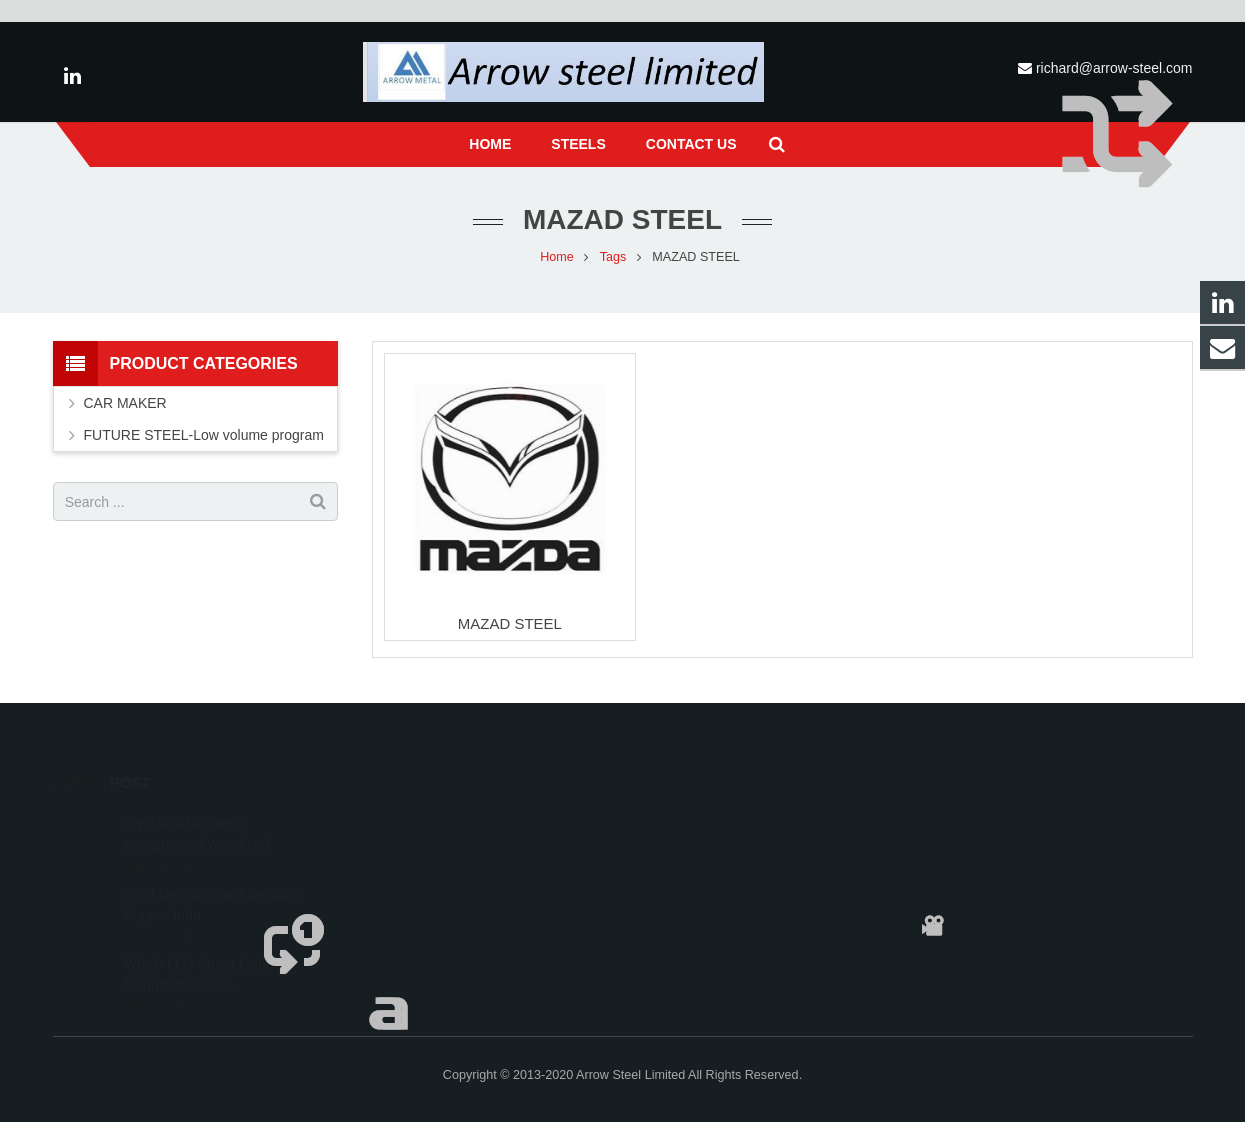 The image size is (1245, 1122). I want to click on access video camera or recording features, so click(933, 925).